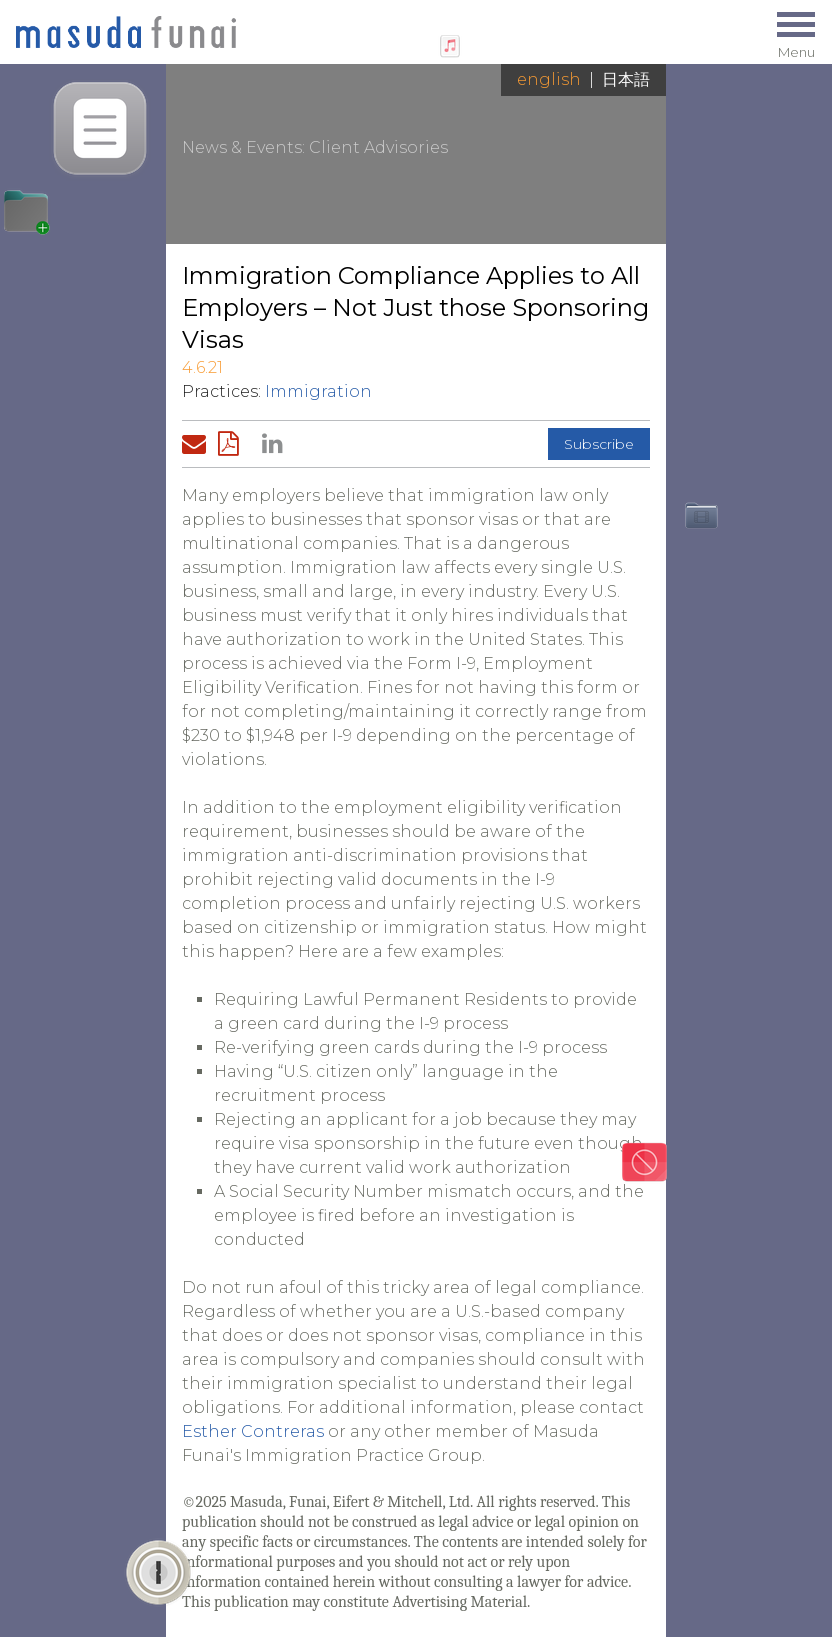 This screenshot has height=1637, width=832. What do you see at coordinates (100, 130) in the screenshot?
I see `access menu editing preferences` at bounding box center [100, 130].